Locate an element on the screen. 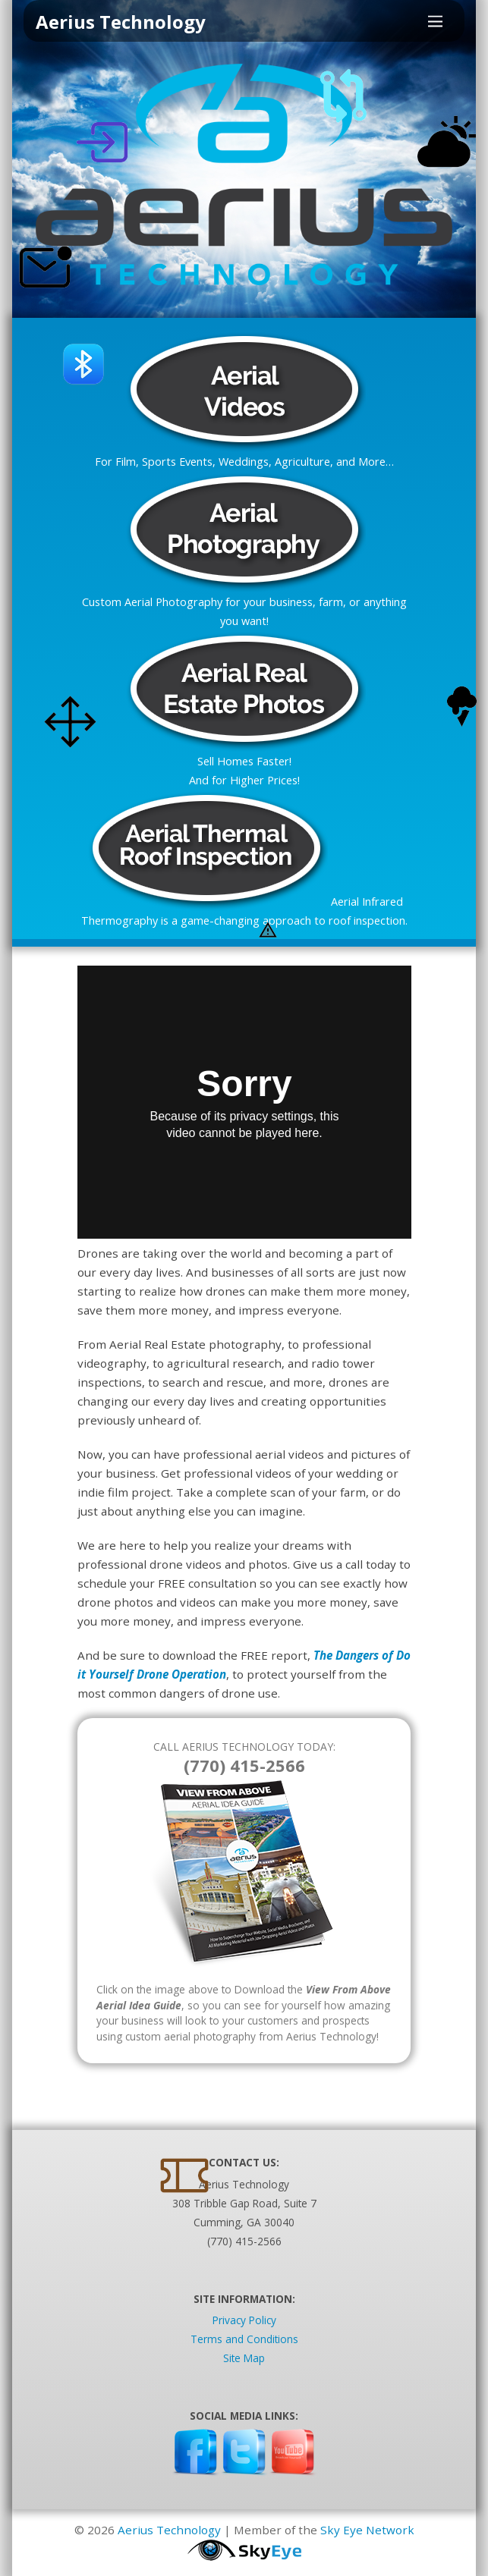  toggle bluetooth on or off is located at coordinates (83, 364).